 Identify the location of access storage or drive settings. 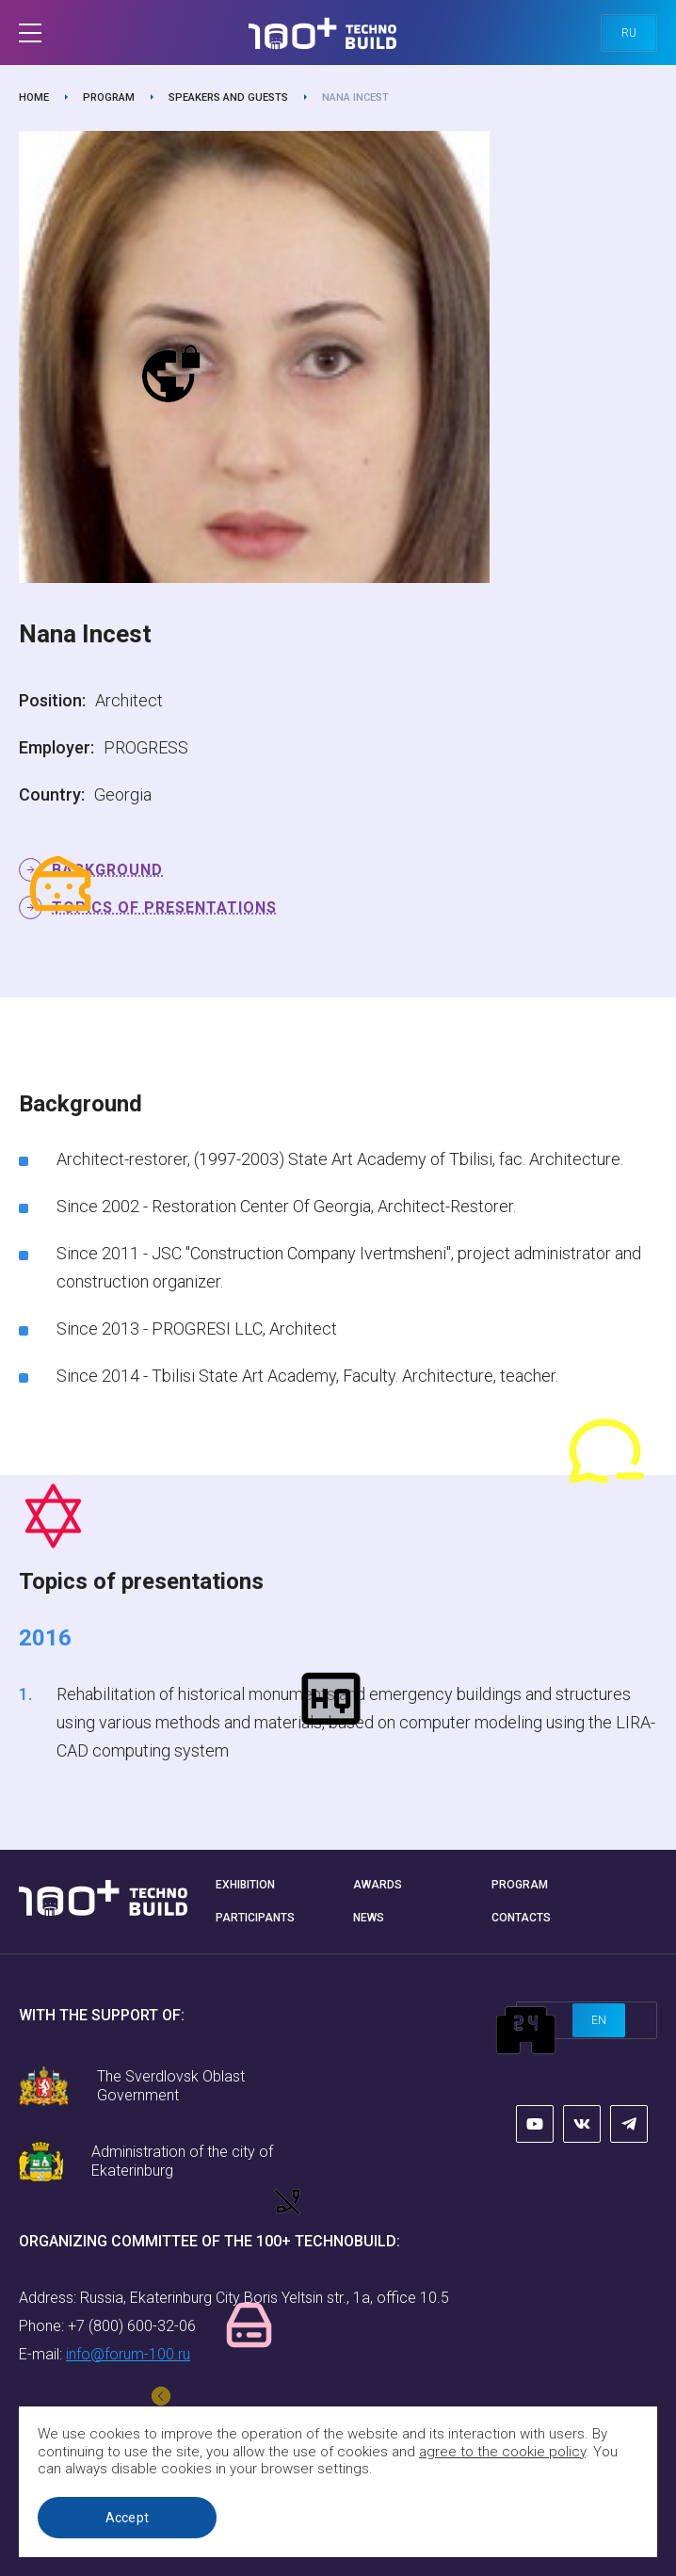
(249, 2325).